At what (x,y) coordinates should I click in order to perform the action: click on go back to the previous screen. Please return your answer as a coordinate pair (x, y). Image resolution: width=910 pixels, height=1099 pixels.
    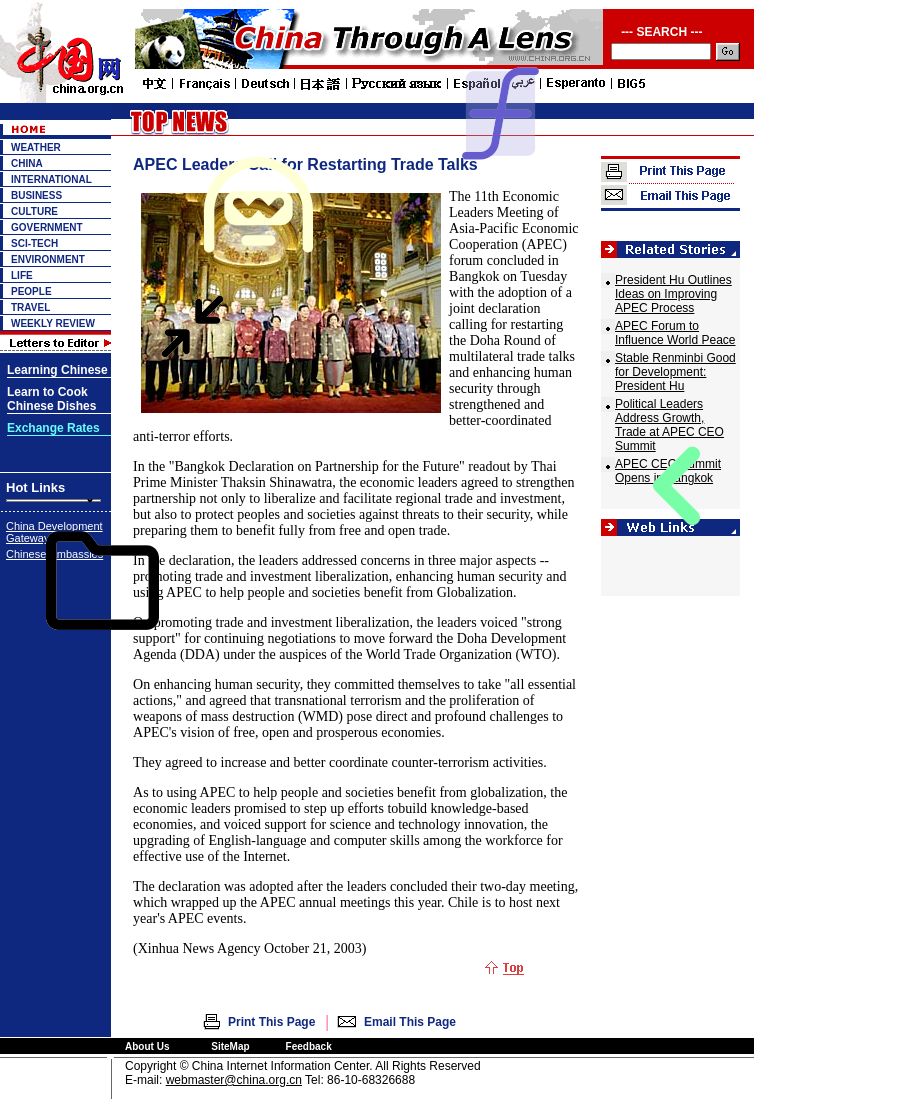
    Looking at the image, I should click on (676, 485).